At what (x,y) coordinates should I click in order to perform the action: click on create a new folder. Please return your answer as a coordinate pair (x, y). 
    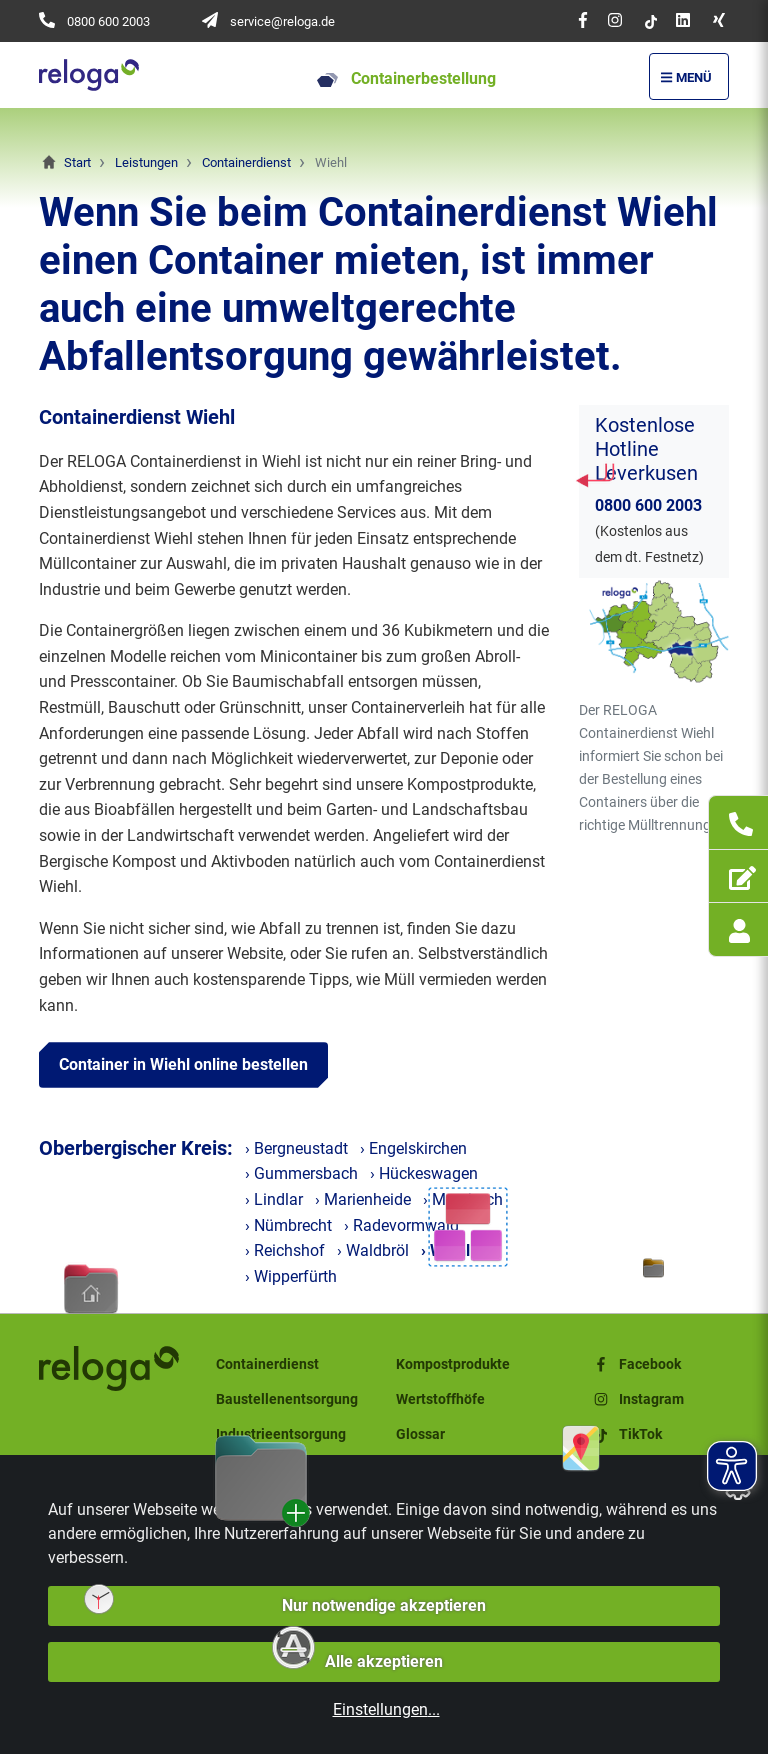
    Looking at the image, I should click on (261, 1478).